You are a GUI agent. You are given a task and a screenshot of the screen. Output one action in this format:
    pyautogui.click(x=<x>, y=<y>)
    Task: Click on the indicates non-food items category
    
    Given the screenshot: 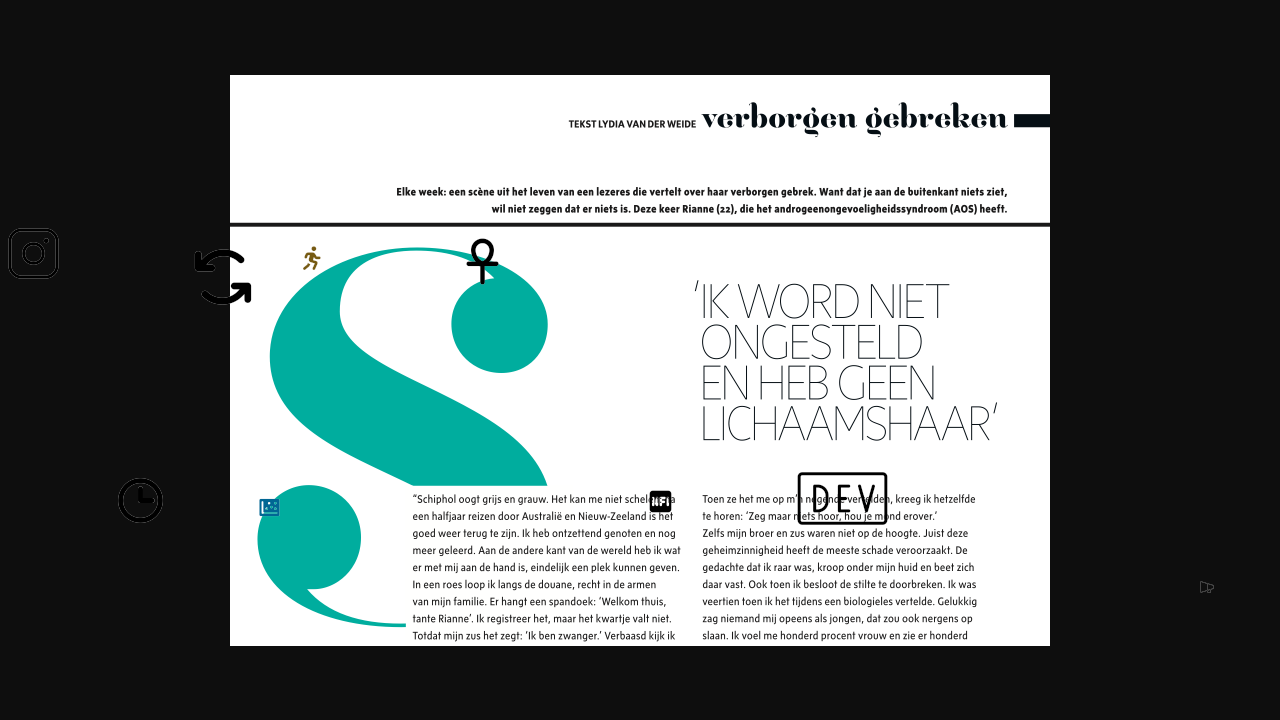 What is the action you would take?
    pyautogui.click(x=660, y=501)
    